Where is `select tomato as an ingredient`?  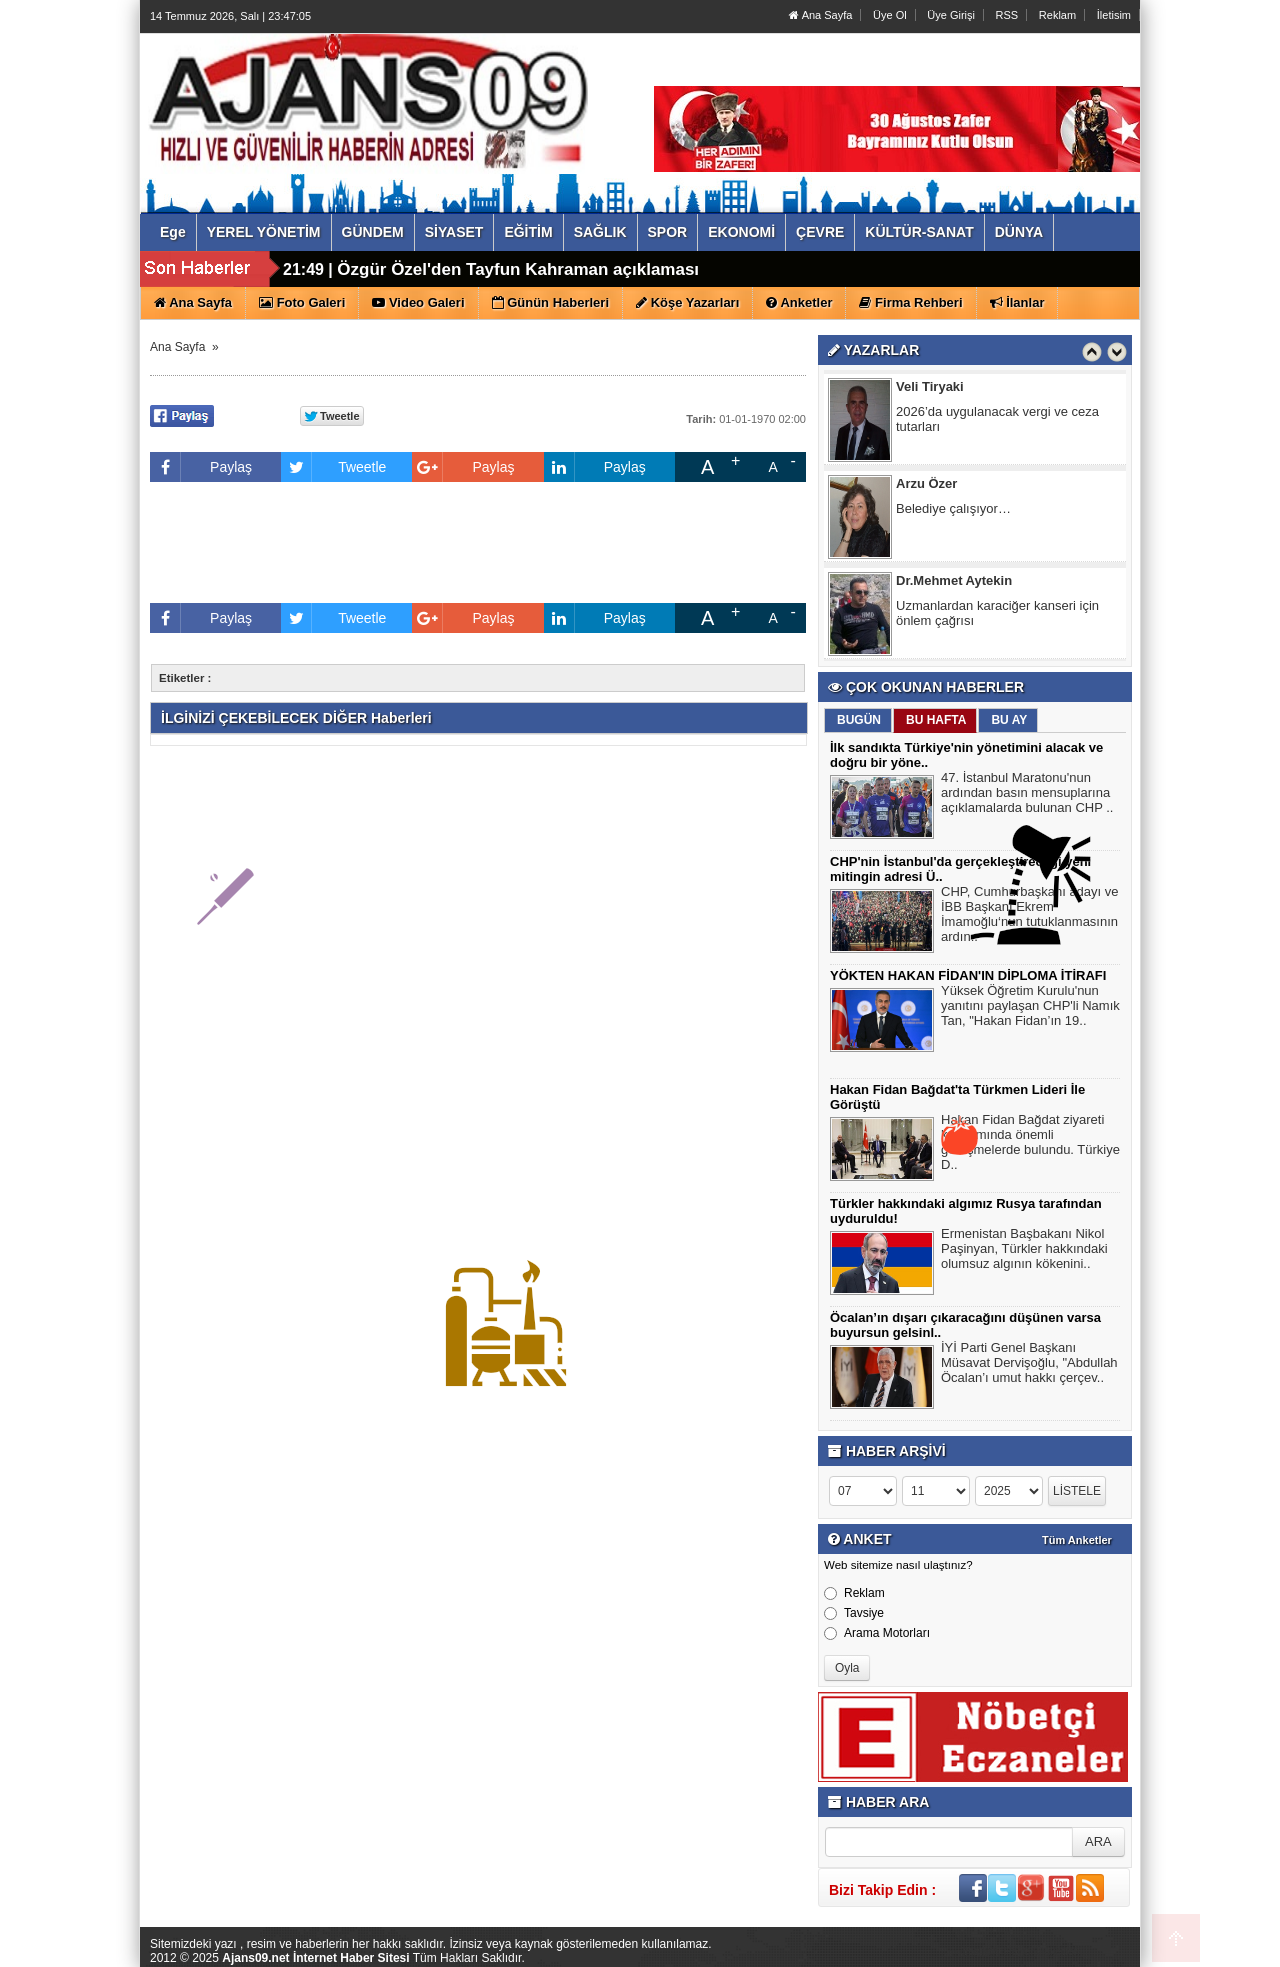
select tomato as an ingredient is located at coordinates (959, 1135).